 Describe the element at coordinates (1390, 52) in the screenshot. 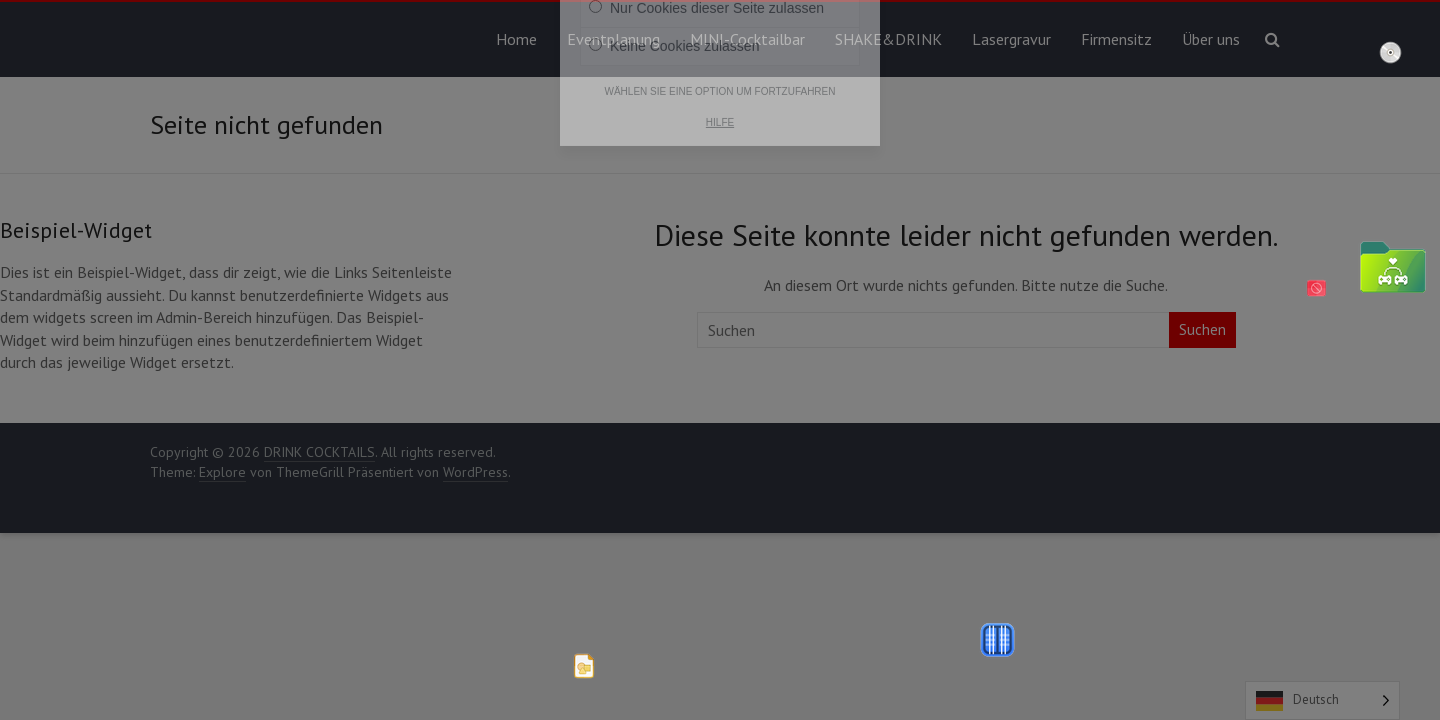

I see `access cd/dvd drive` at that location.